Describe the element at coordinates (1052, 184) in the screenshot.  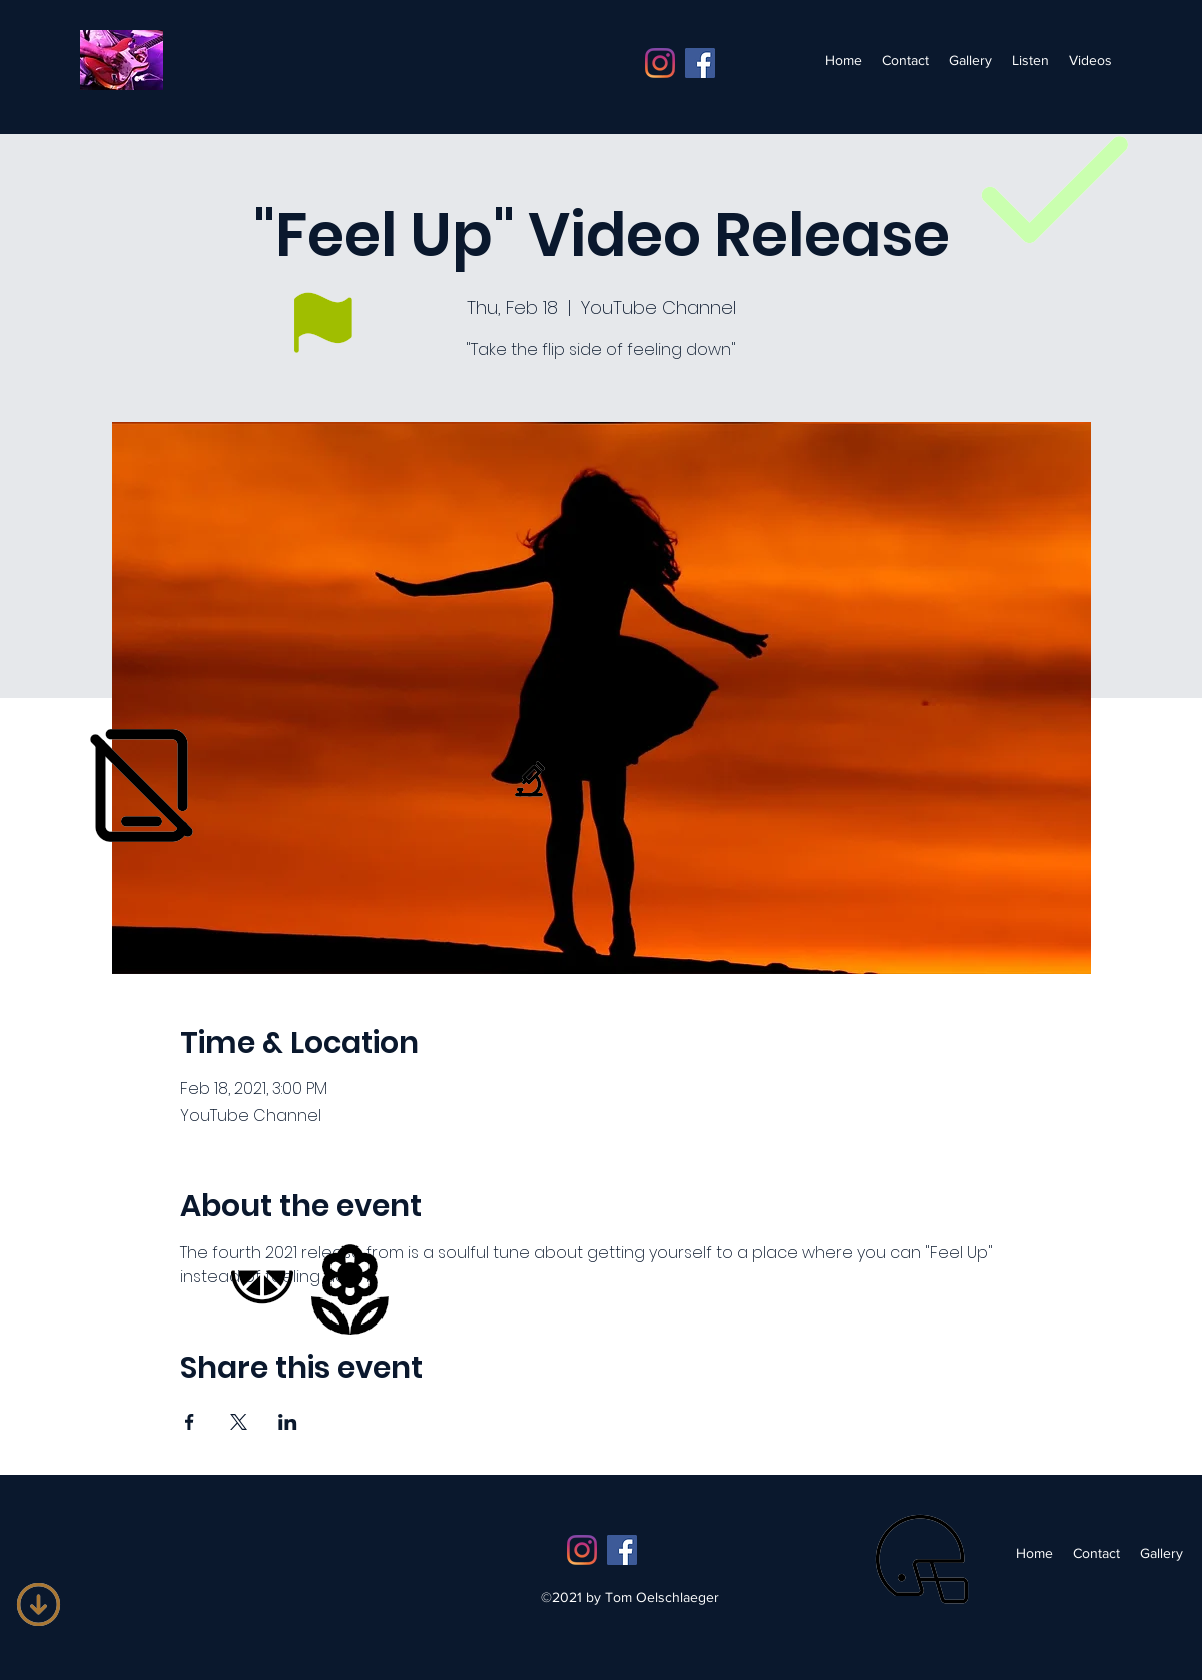
I see `confirm or submit an action` at that location.